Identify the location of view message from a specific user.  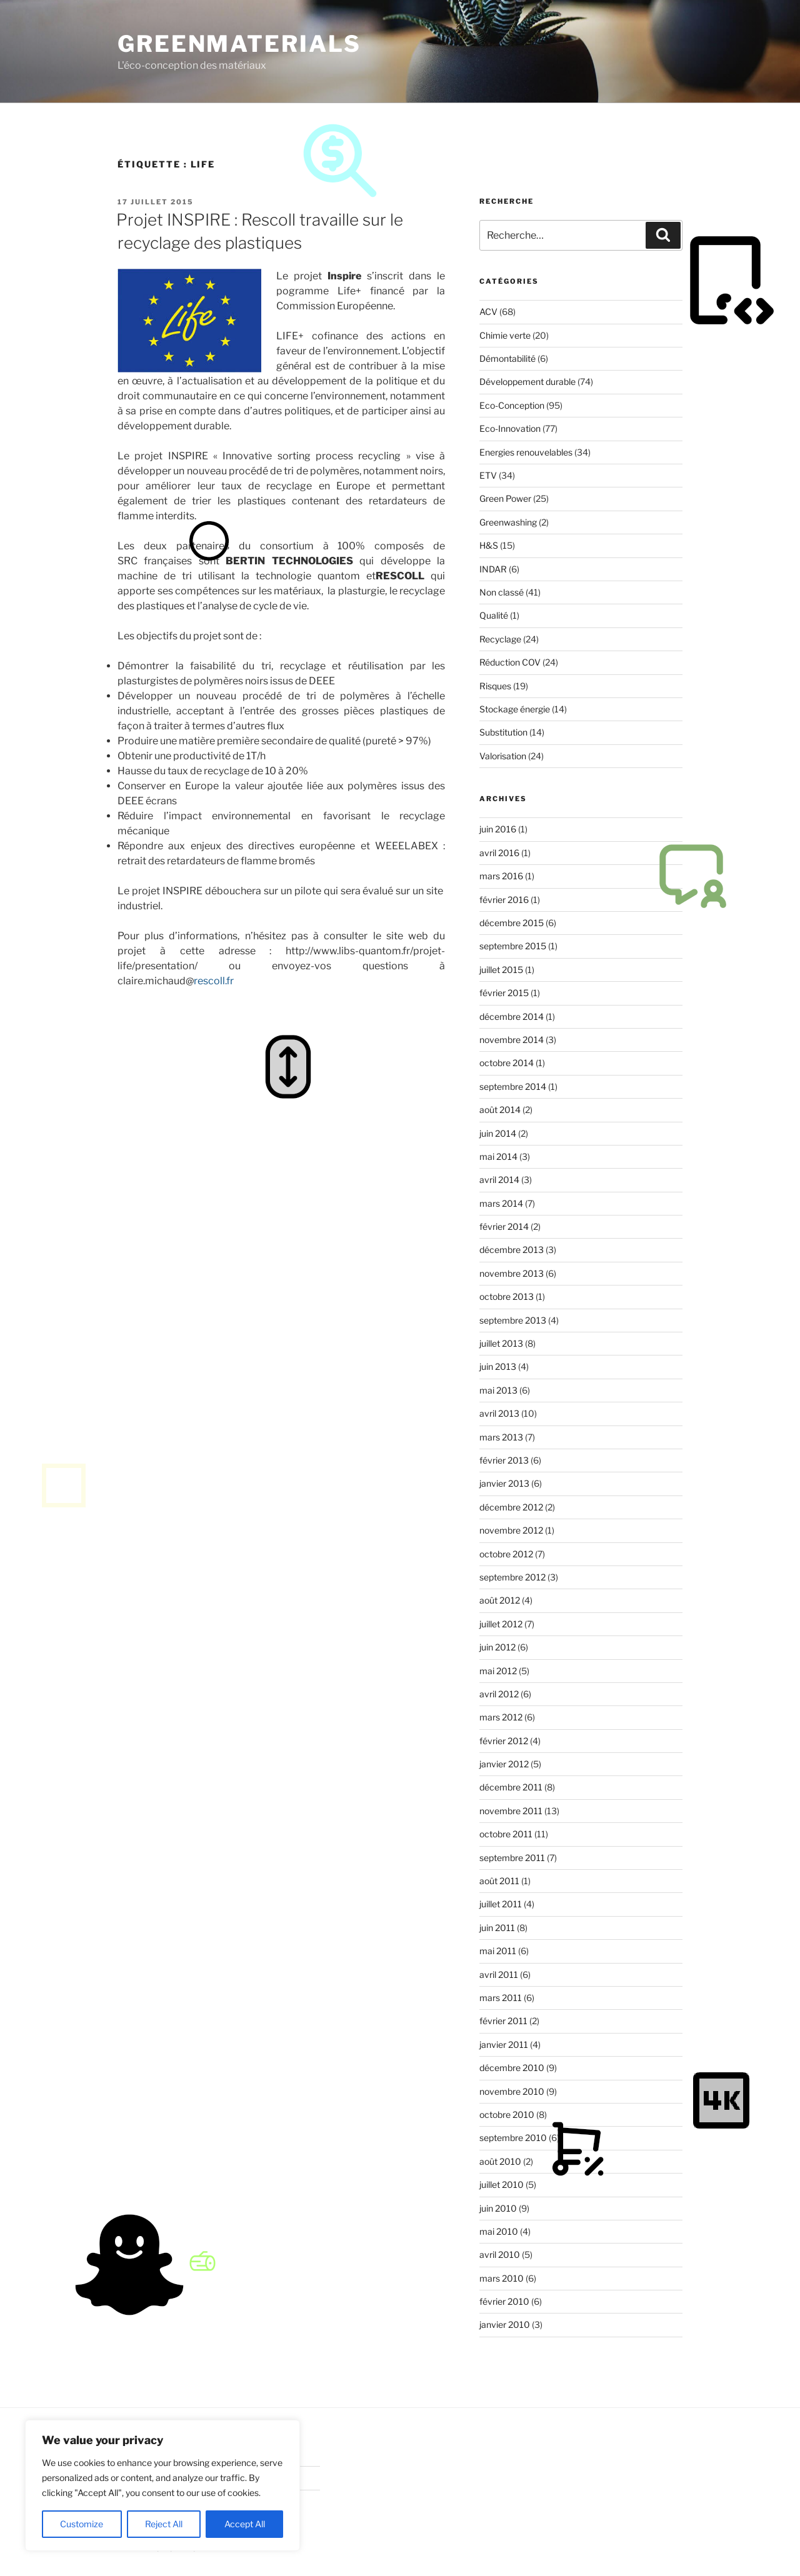
(691, 873).